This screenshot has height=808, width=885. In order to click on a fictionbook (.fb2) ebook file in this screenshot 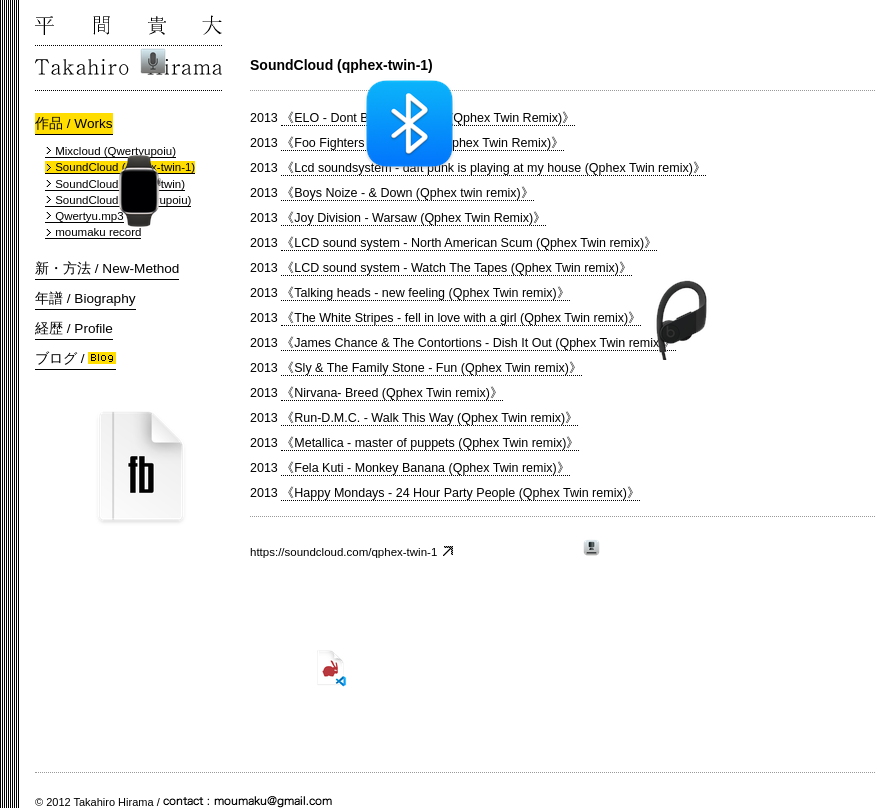, I will do `click(141, 468)`.